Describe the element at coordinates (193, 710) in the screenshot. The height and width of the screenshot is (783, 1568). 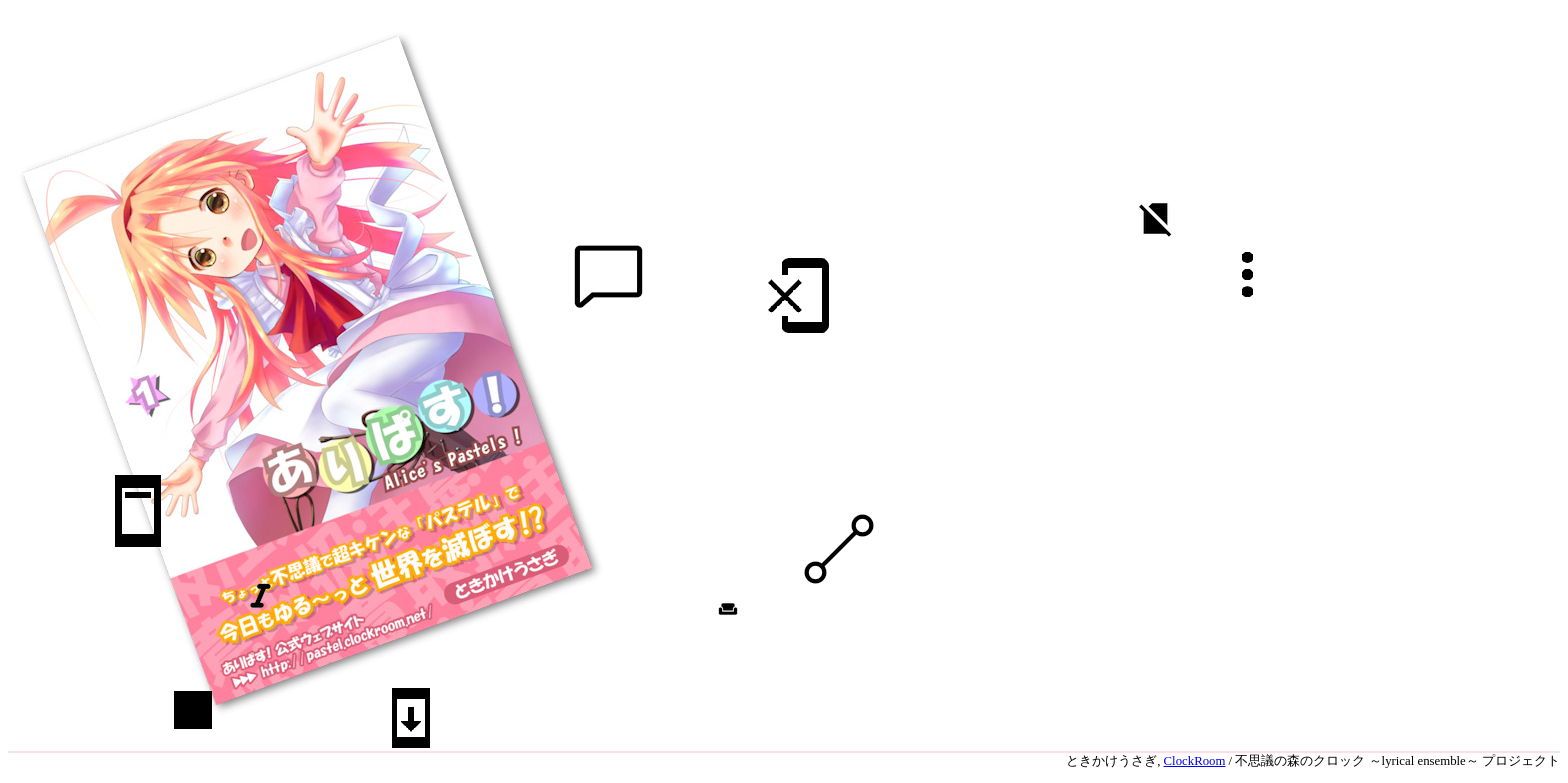
I see `stop media playback` at that location.